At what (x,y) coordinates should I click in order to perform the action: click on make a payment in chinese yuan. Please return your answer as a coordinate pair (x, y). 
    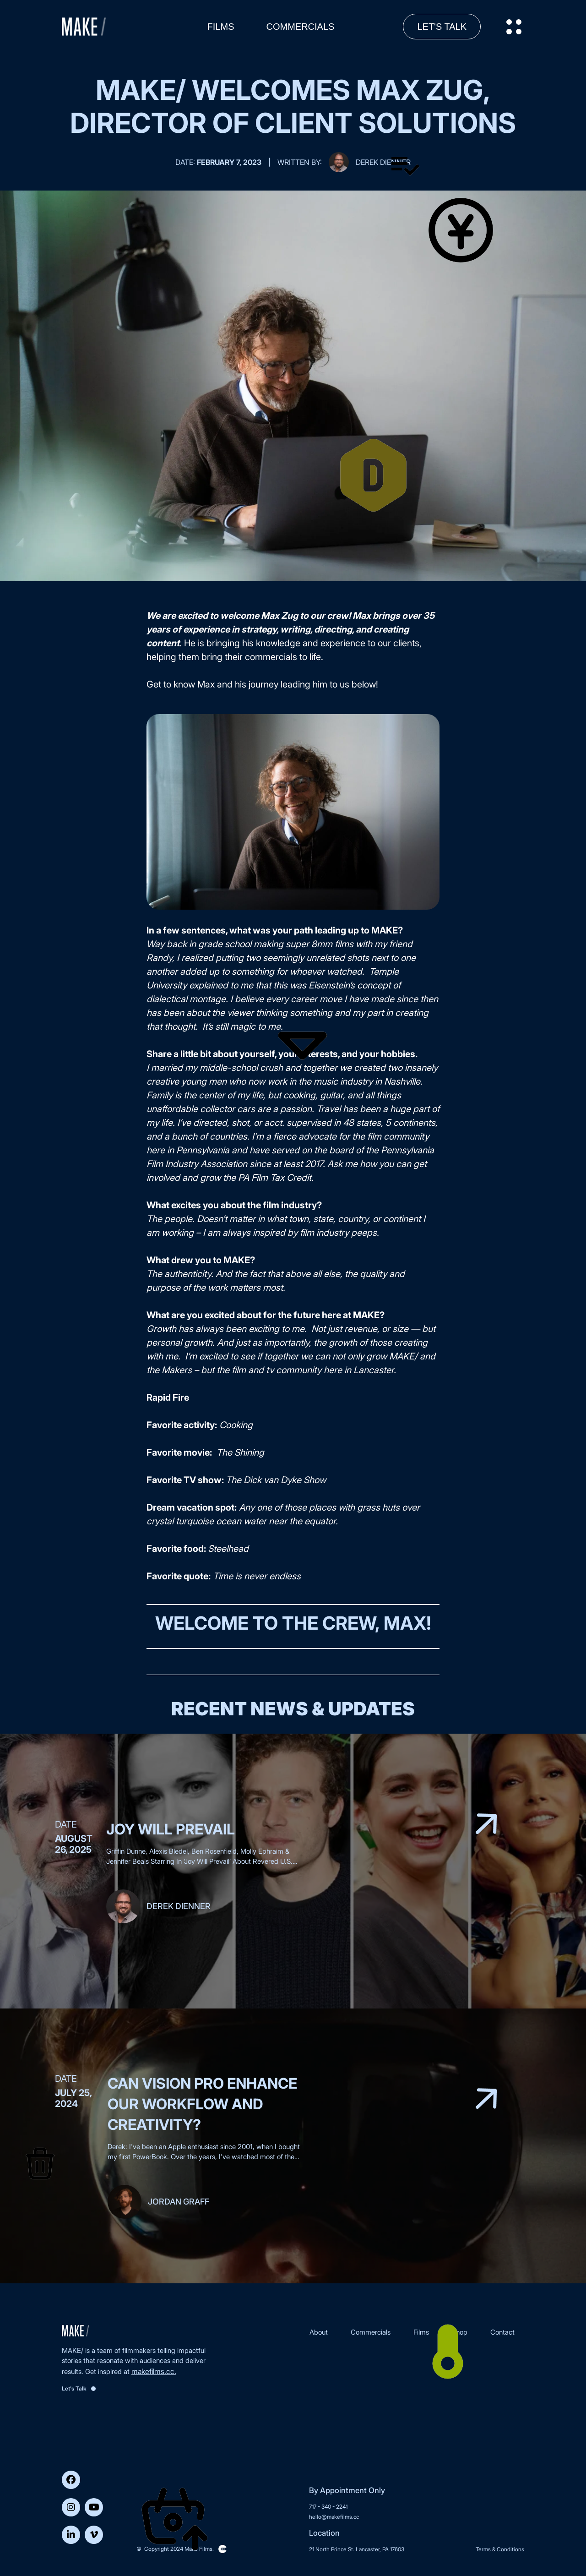
    Looking at the image, I should click on (461, 230).